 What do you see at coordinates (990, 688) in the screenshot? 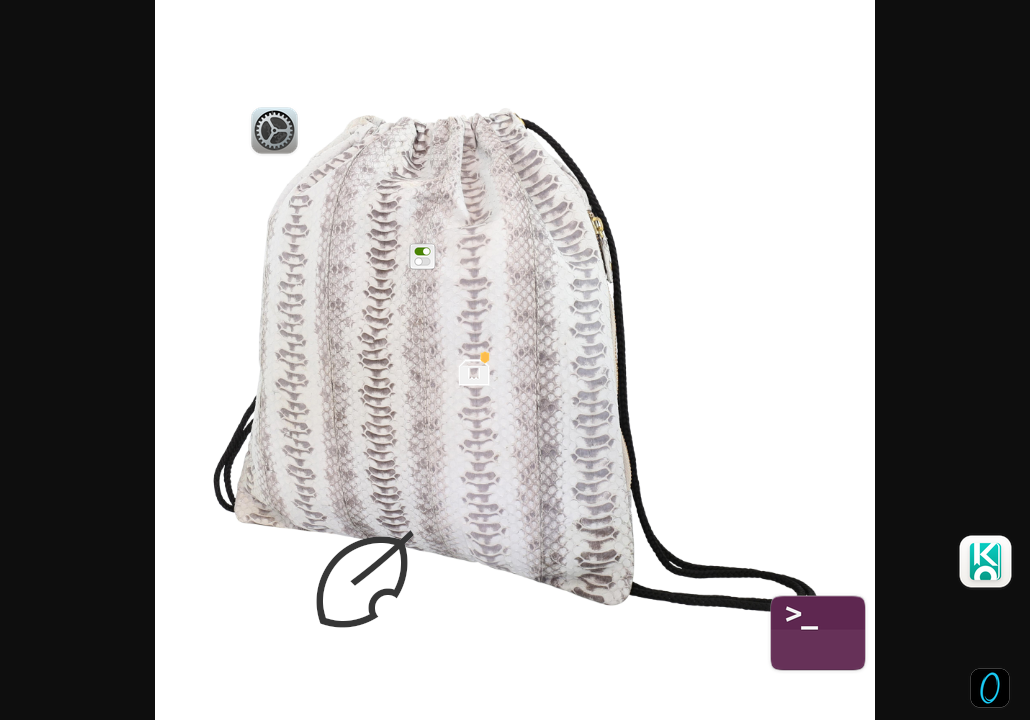
I see `open the portal app` at bounding box center [990, 688].